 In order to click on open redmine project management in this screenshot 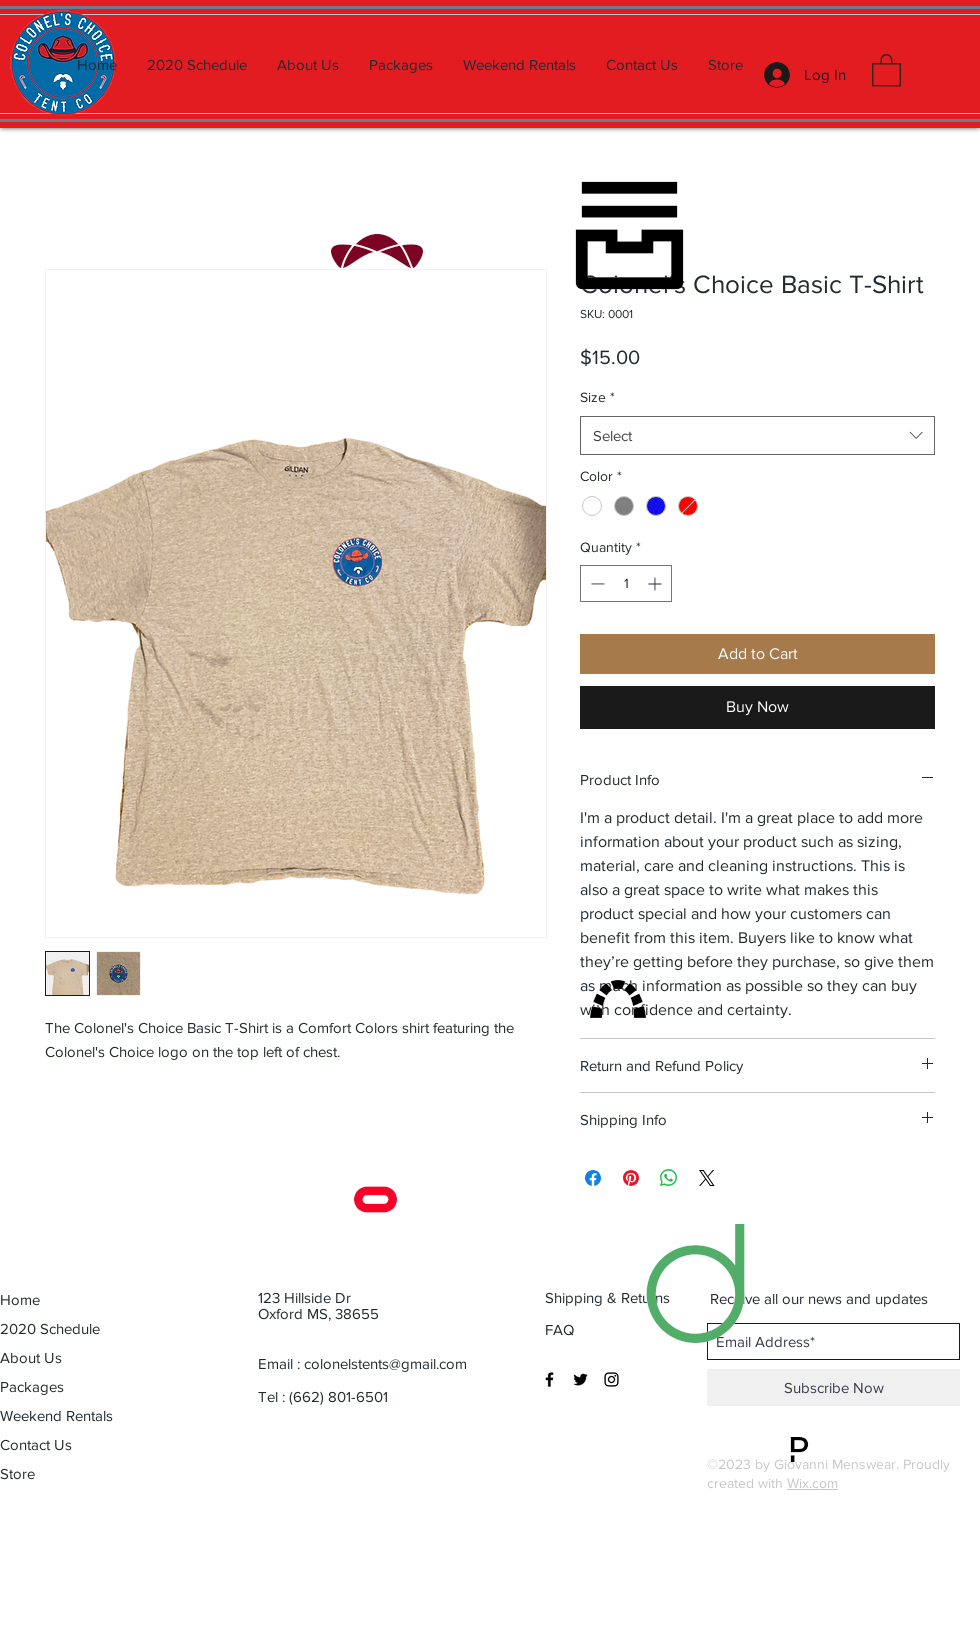, I will do `click(618, 999)`.